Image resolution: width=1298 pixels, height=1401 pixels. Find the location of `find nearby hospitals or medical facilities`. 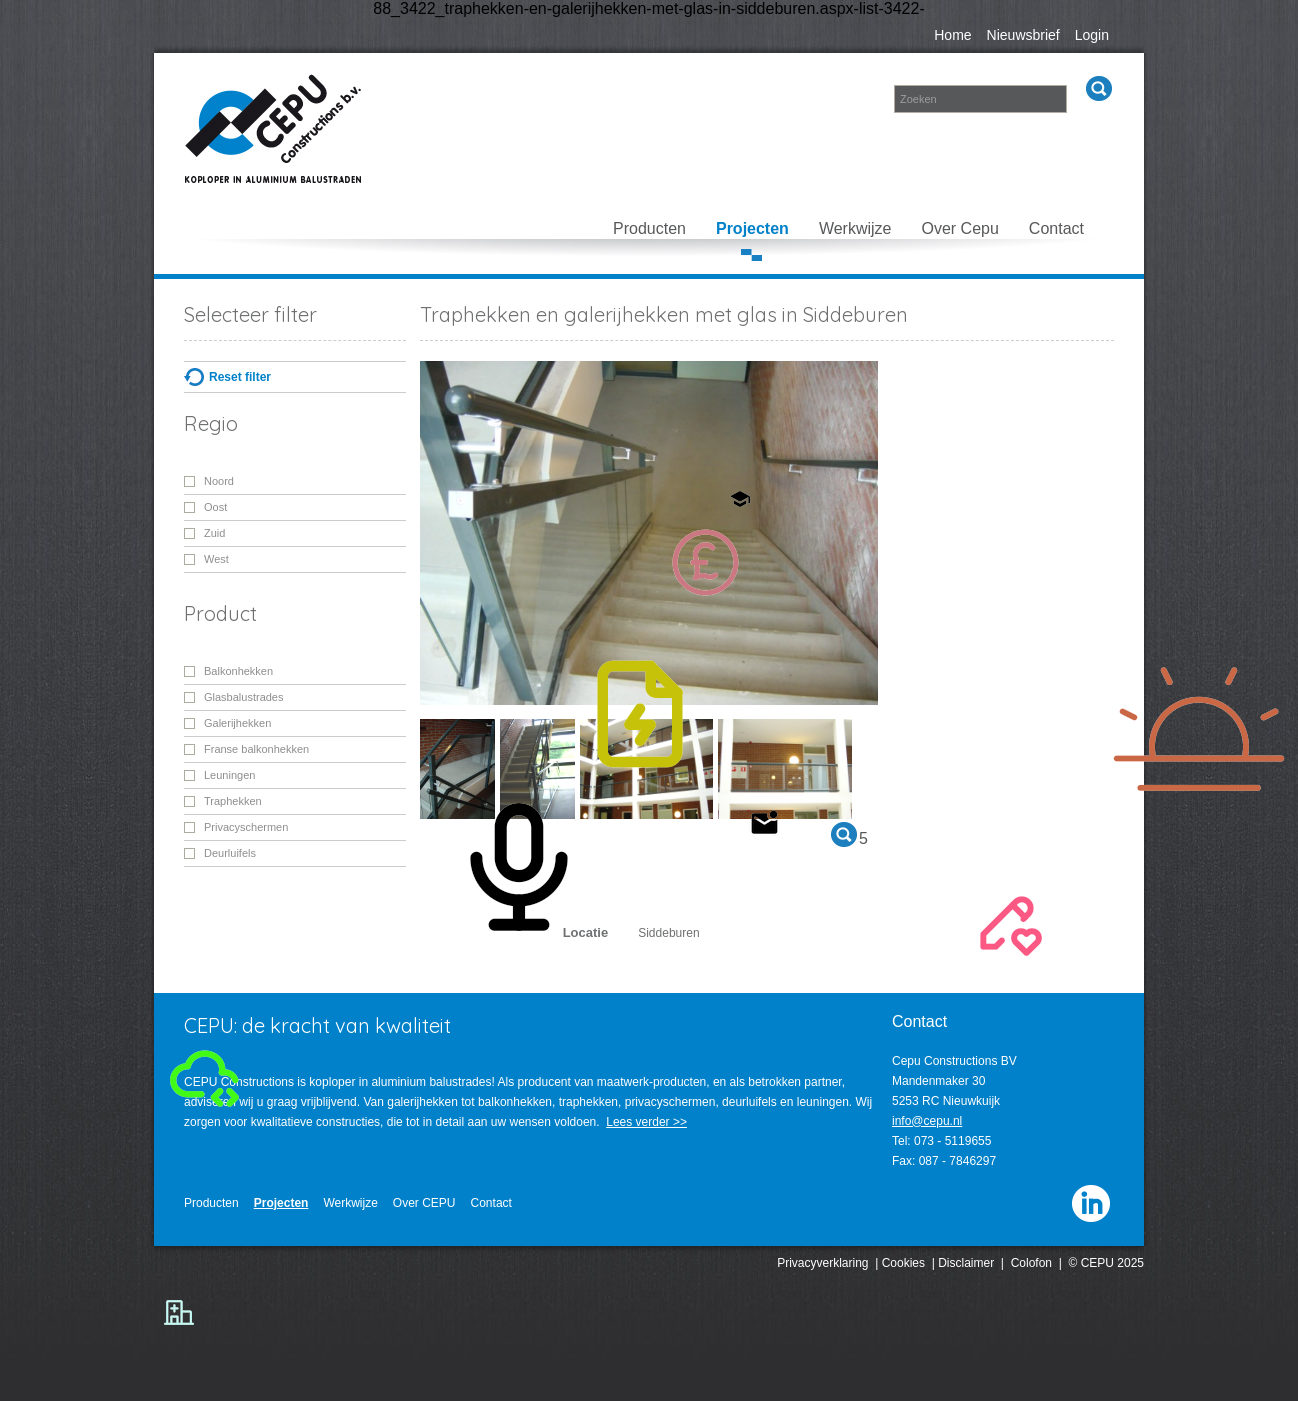

find nearby hospitals or medical facilities is located at coordinates (177, 1312).